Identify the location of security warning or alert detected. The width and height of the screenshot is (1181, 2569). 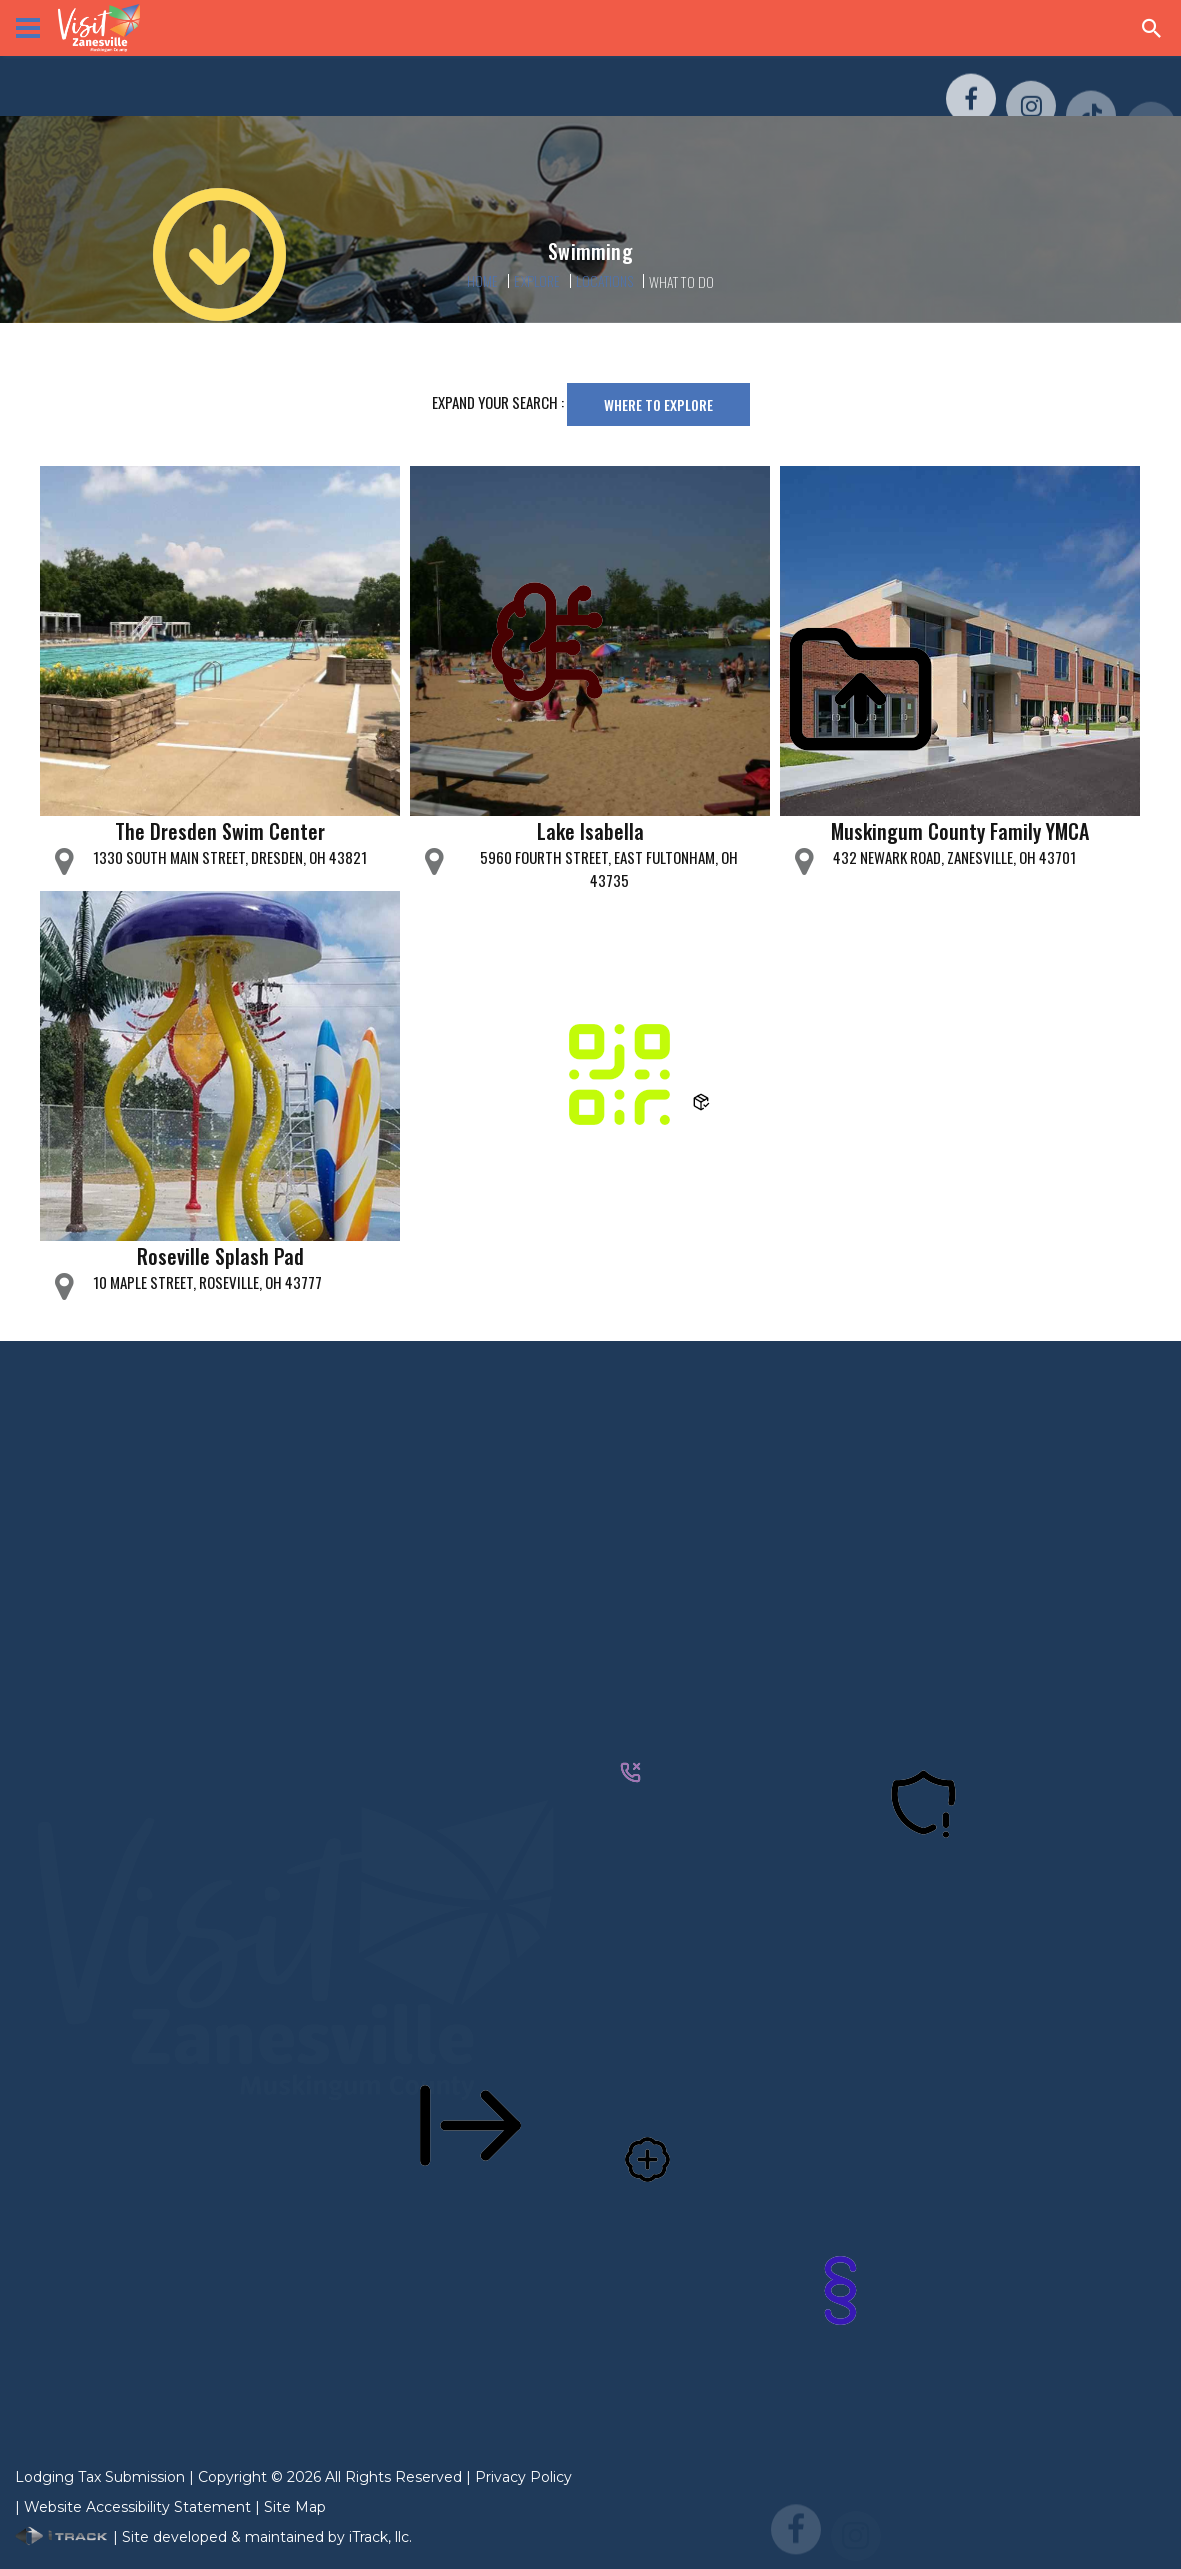
(923, 1802).